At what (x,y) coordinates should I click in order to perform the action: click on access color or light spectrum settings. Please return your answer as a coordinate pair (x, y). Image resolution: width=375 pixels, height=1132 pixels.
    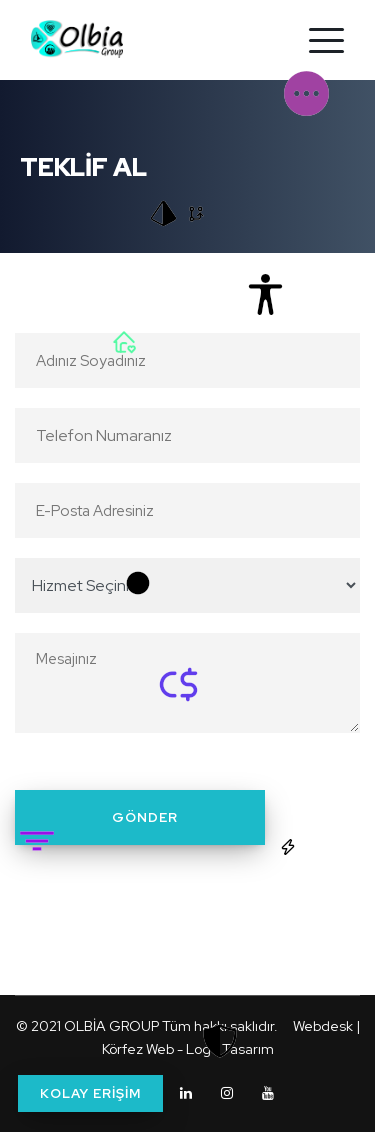
    Looking at the image, I should click on (163, 213).